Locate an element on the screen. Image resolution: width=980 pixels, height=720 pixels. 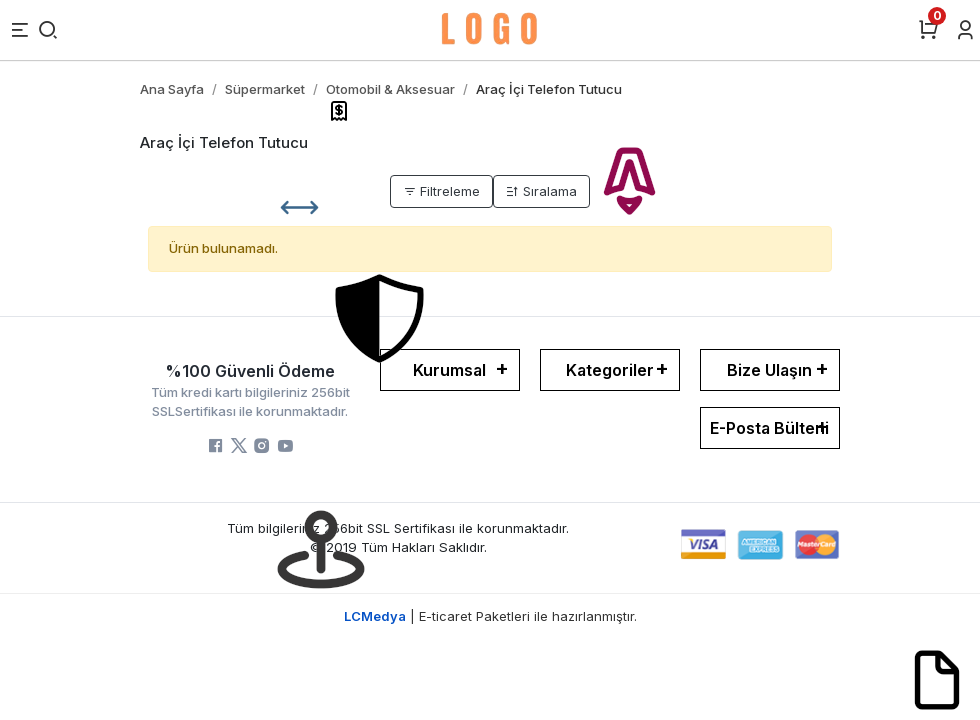
view payment receipt is located at coordinates (339, 111).